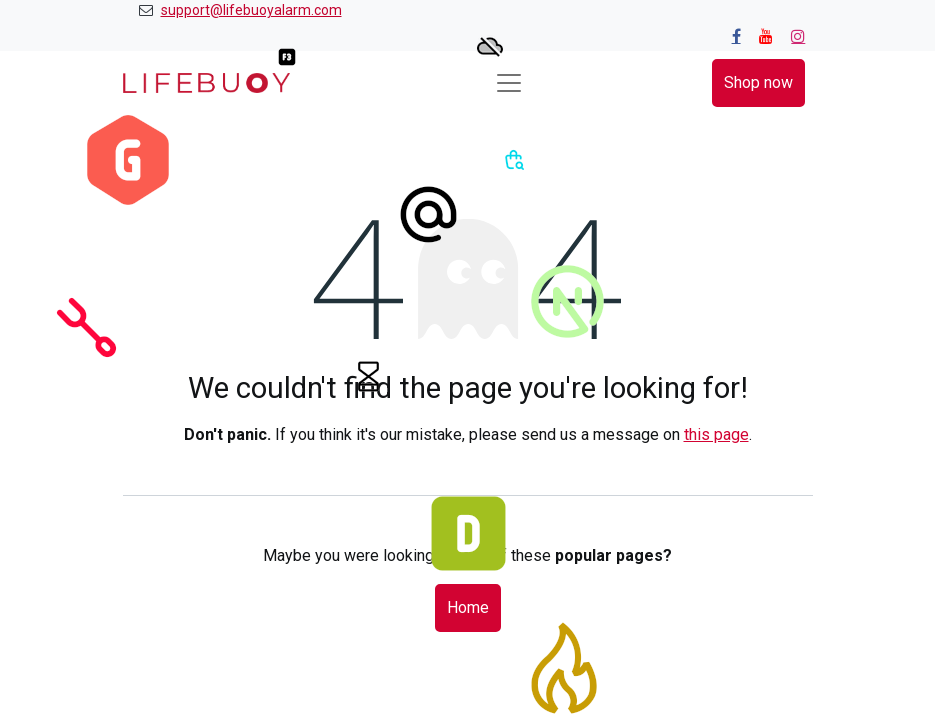 The width and height of the screenshot is (935, 720). I want to click on search your shopping bag or cart, so click(513, 159).